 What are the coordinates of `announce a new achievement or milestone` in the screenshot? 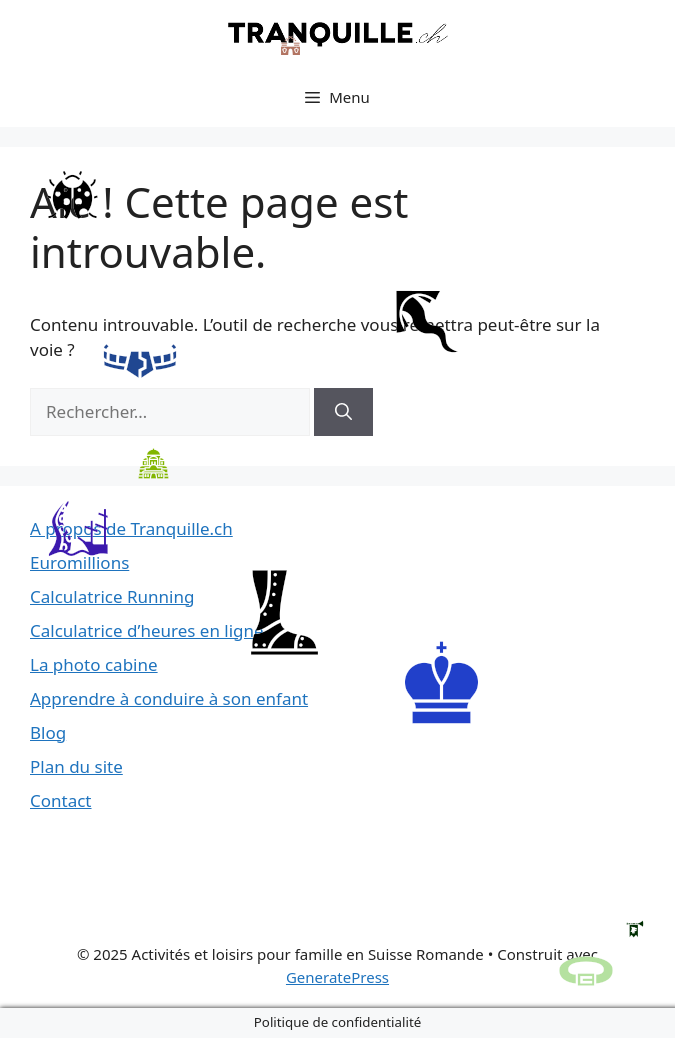 It's located at (635, 929).